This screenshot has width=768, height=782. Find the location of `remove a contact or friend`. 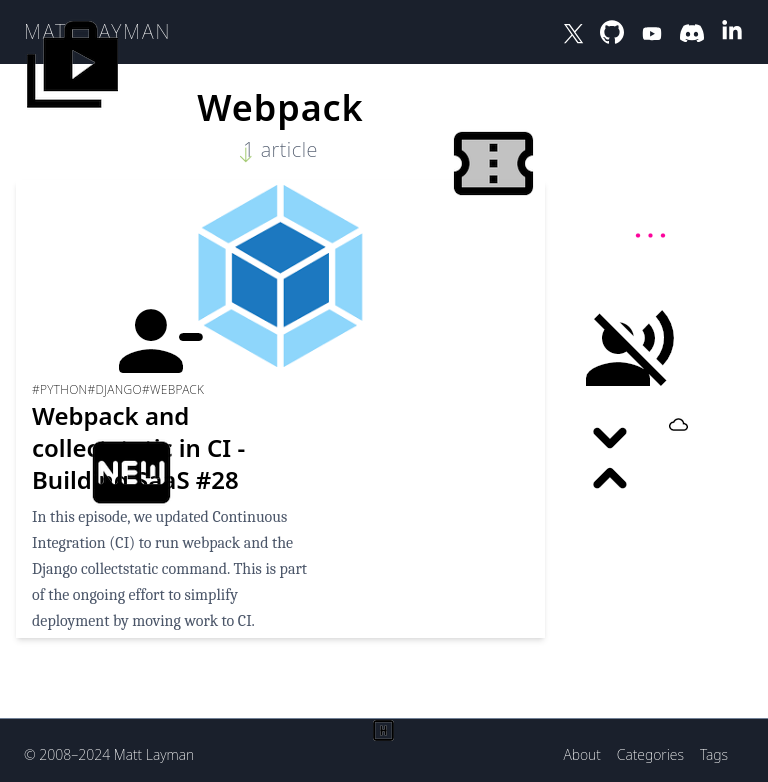

remove a contact or friend is located at coordinates (159, 341).